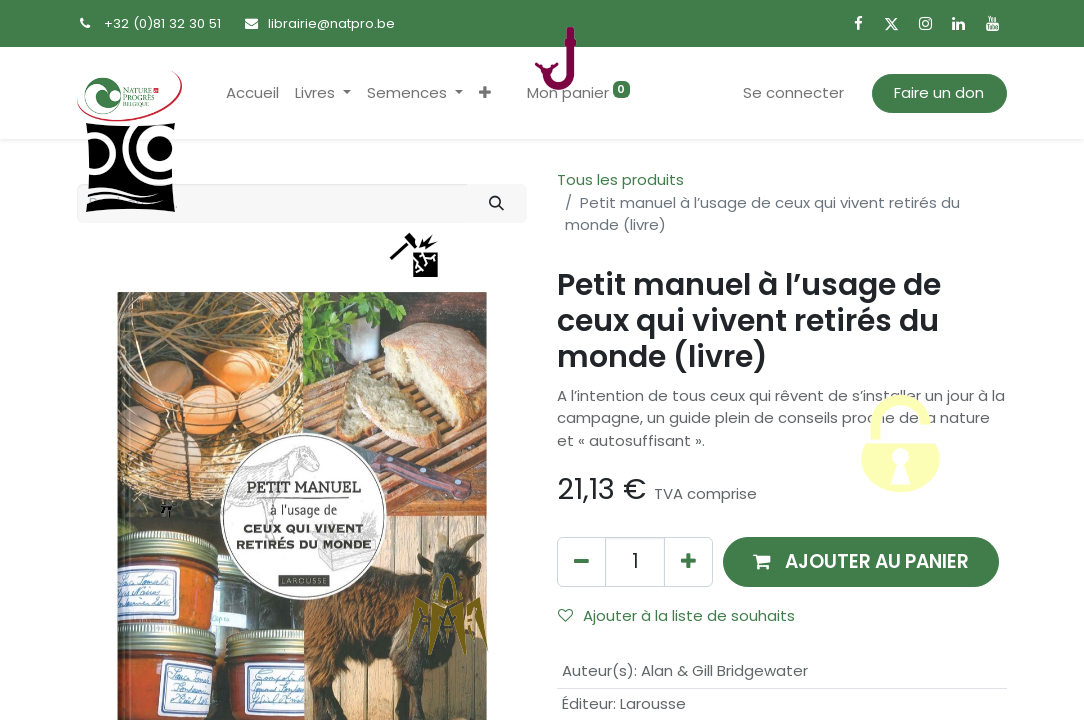  I want to click on unlocked or unsecured status, so click(900, 443).